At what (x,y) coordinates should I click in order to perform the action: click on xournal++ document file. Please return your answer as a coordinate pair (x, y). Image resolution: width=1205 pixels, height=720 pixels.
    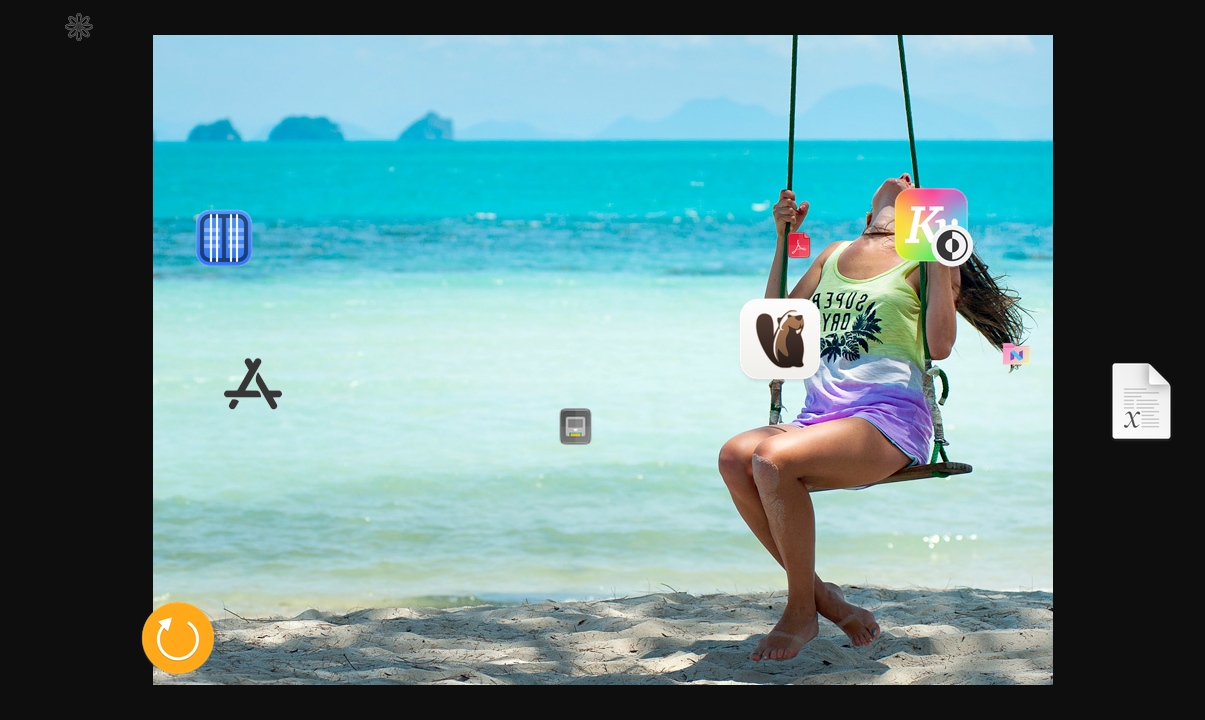
    Looking at the image, I should click on (1141, 402).